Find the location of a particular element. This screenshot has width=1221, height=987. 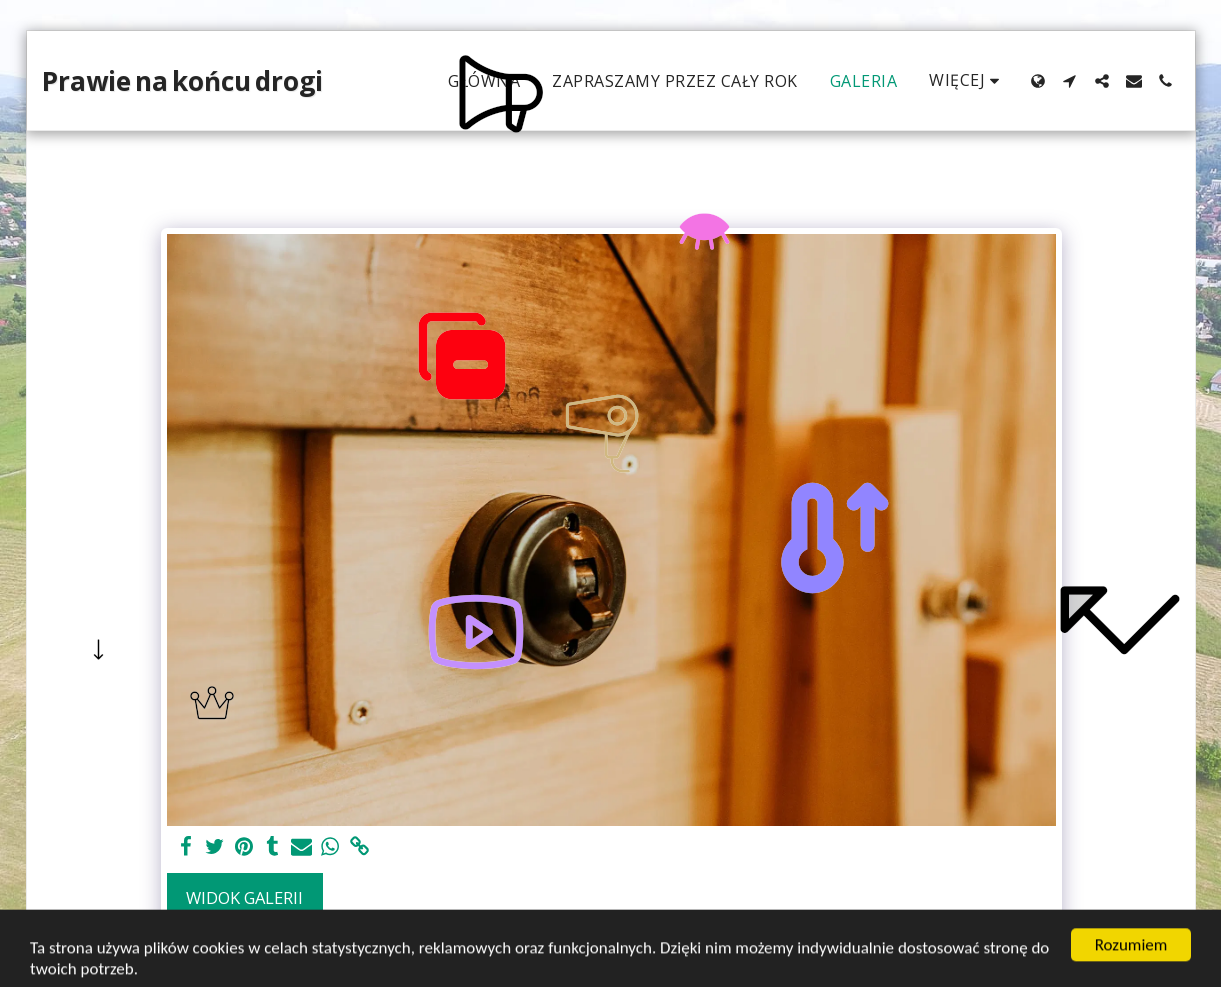

hide password or sensitive content is located at coordinates (704, 232).